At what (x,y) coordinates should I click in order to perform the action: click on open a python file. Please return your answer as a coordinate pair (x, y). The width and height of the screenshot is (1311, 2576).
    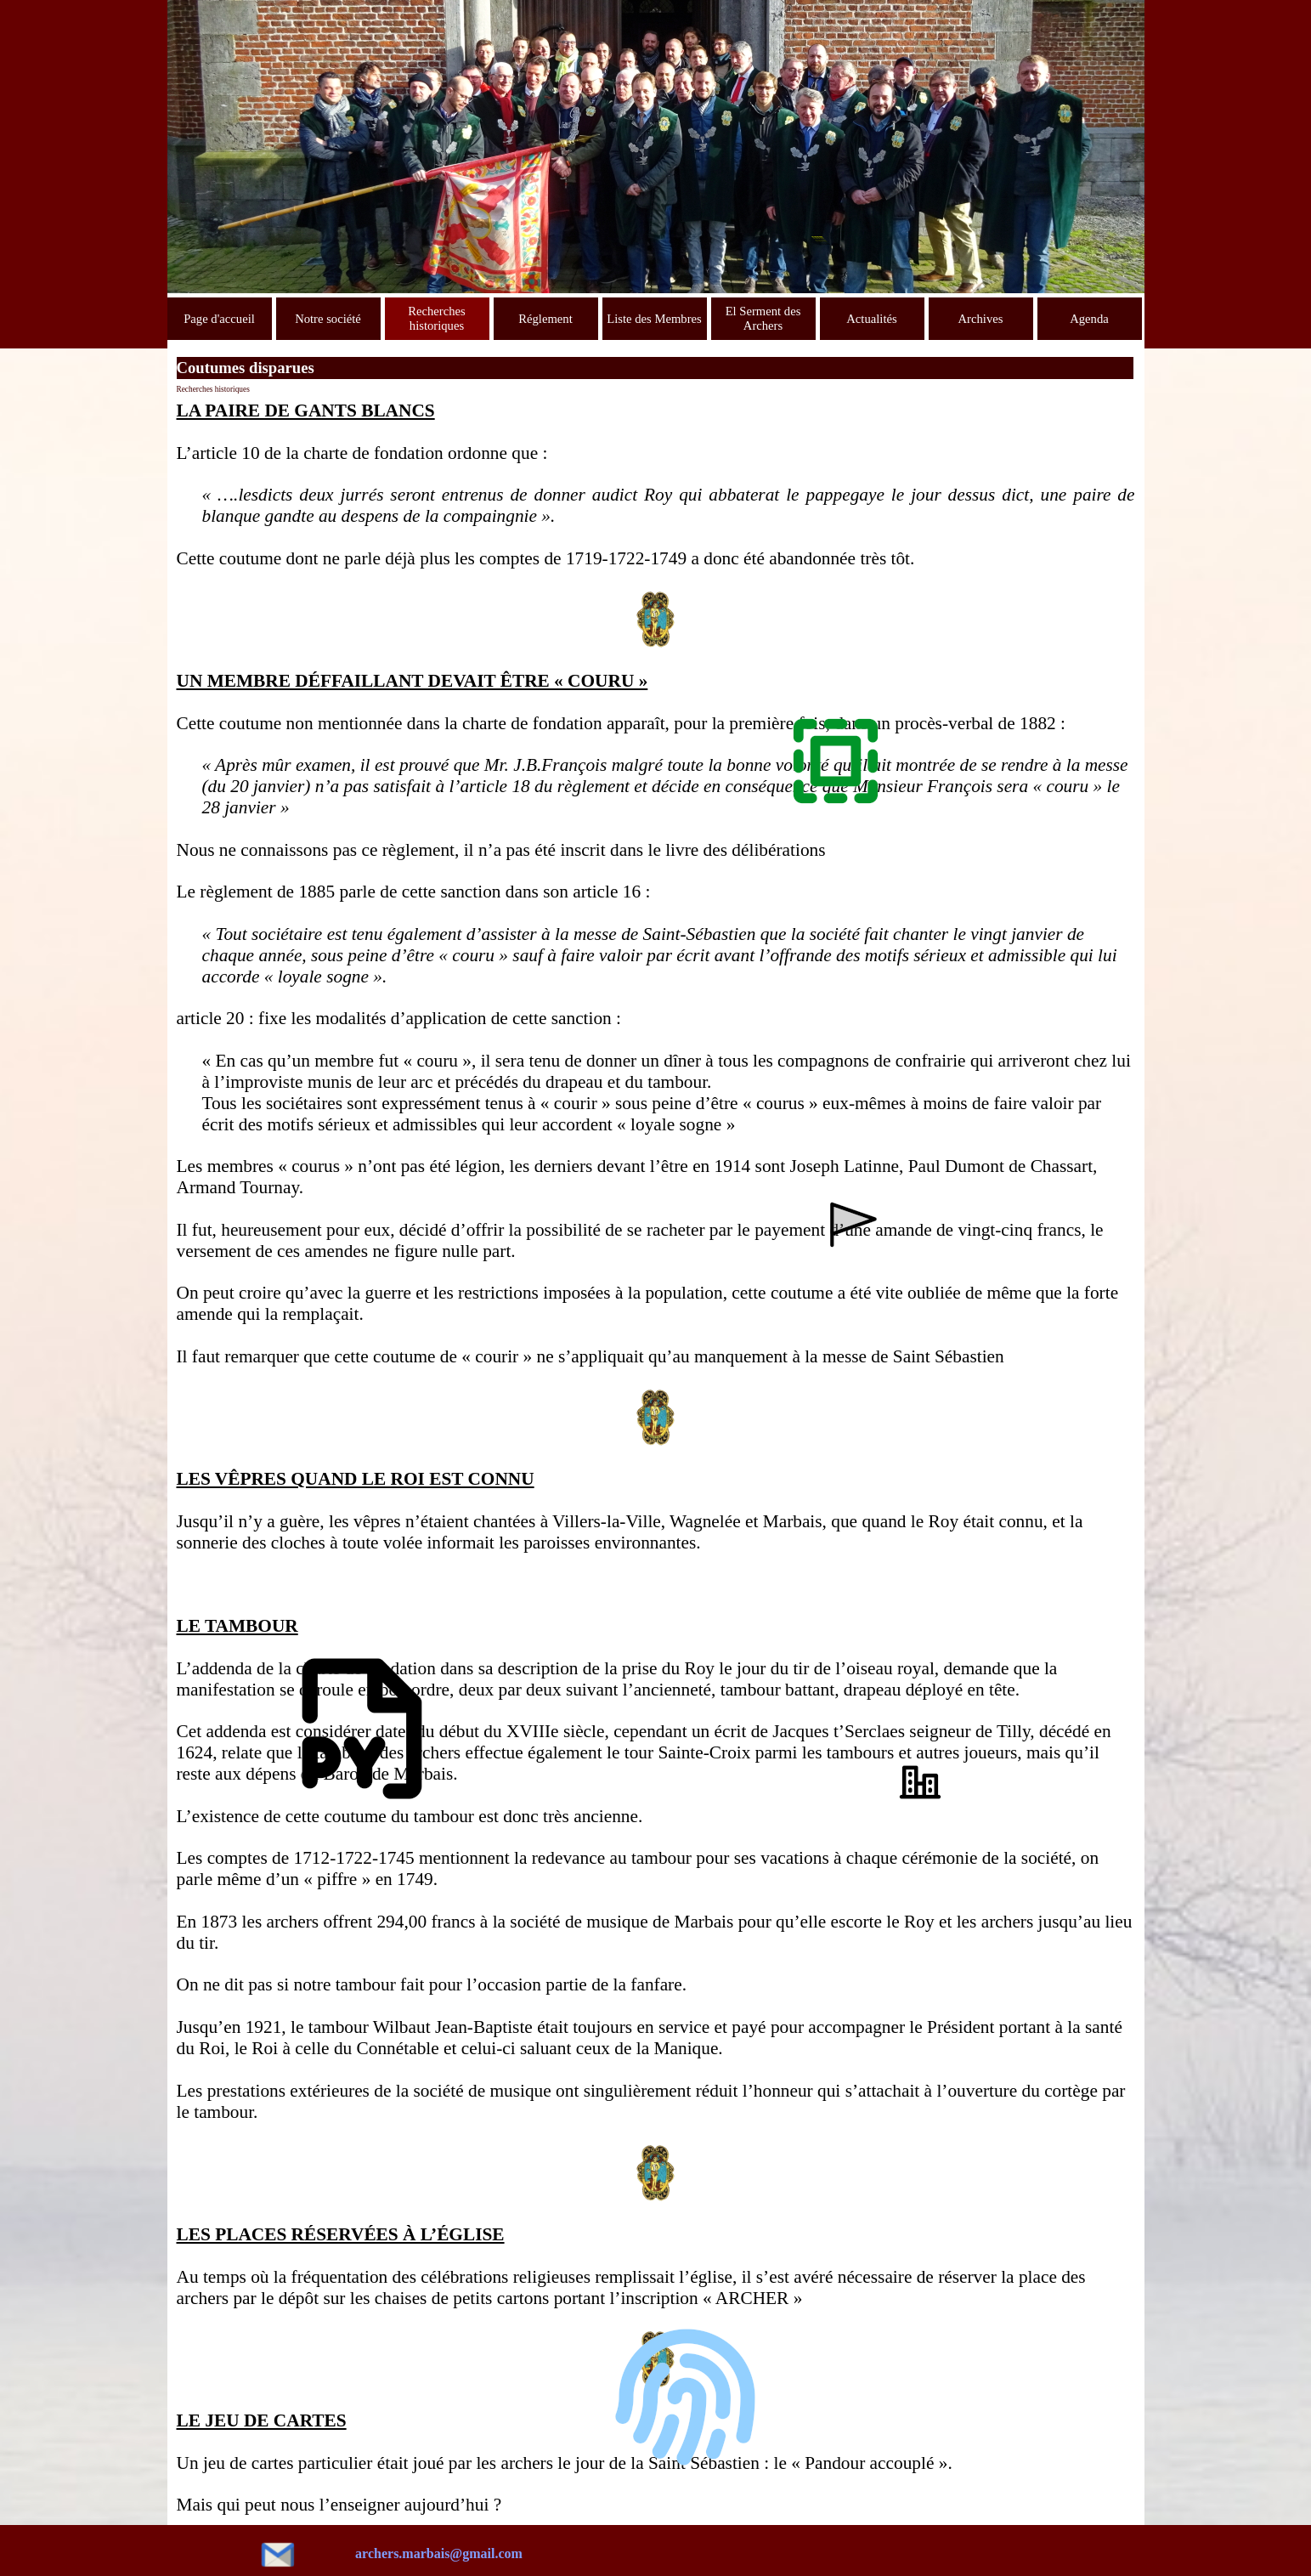
    Looking at the image, I should click on (362, 1729).